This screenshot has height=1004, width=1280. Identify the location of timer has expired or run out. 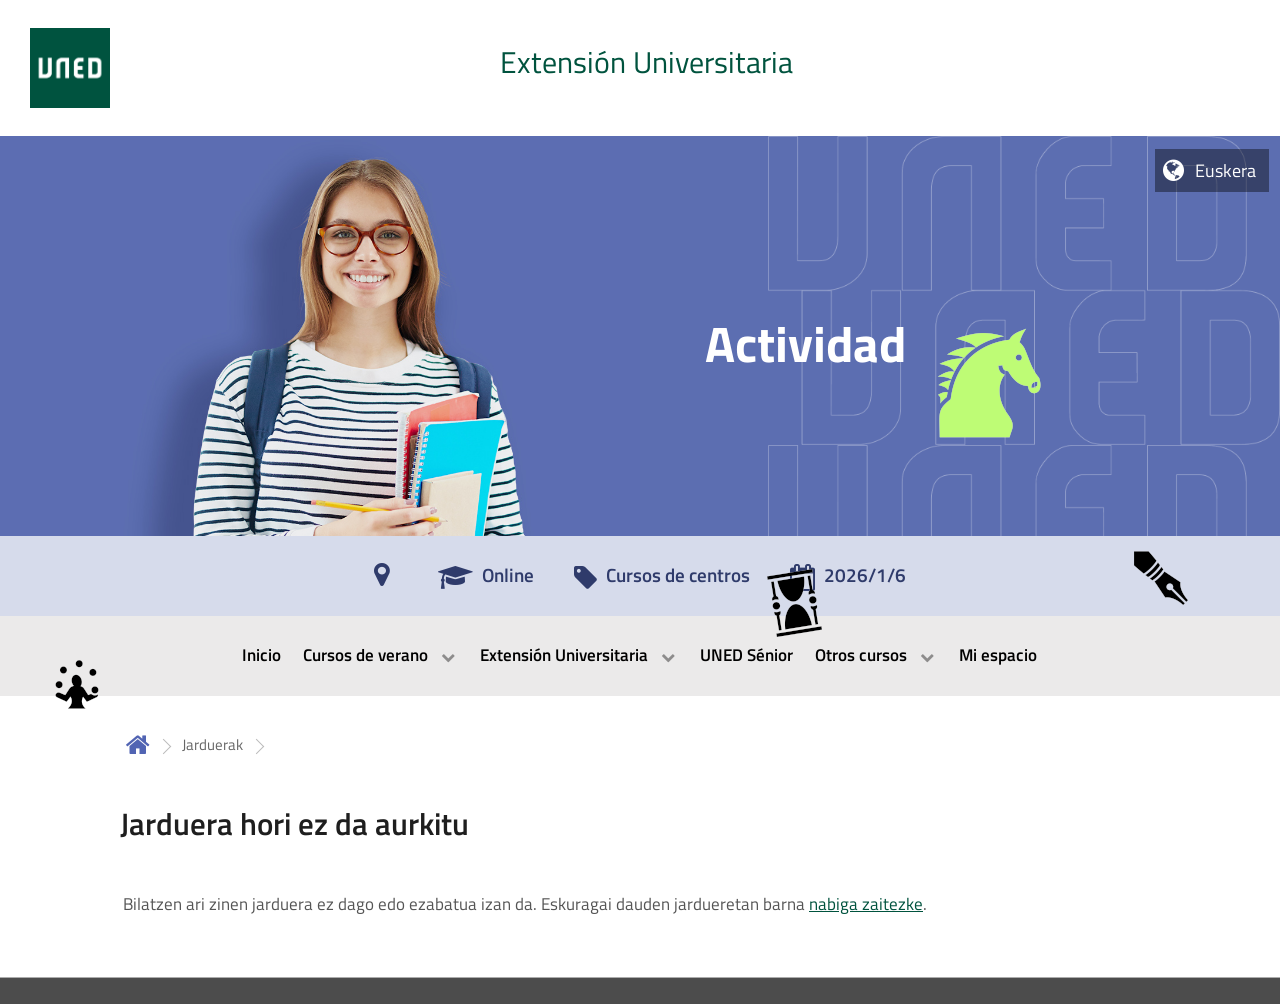
(793, 603).